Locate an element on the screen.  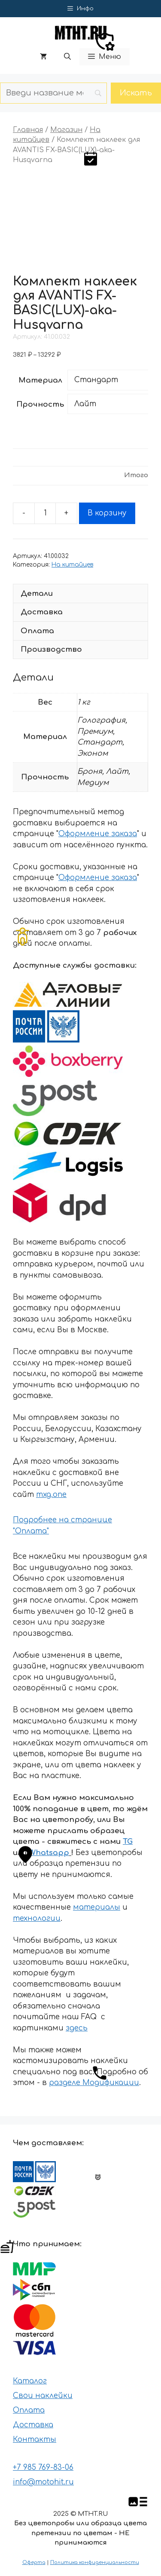
premium security or protection status is located at coordinates (105, 41).